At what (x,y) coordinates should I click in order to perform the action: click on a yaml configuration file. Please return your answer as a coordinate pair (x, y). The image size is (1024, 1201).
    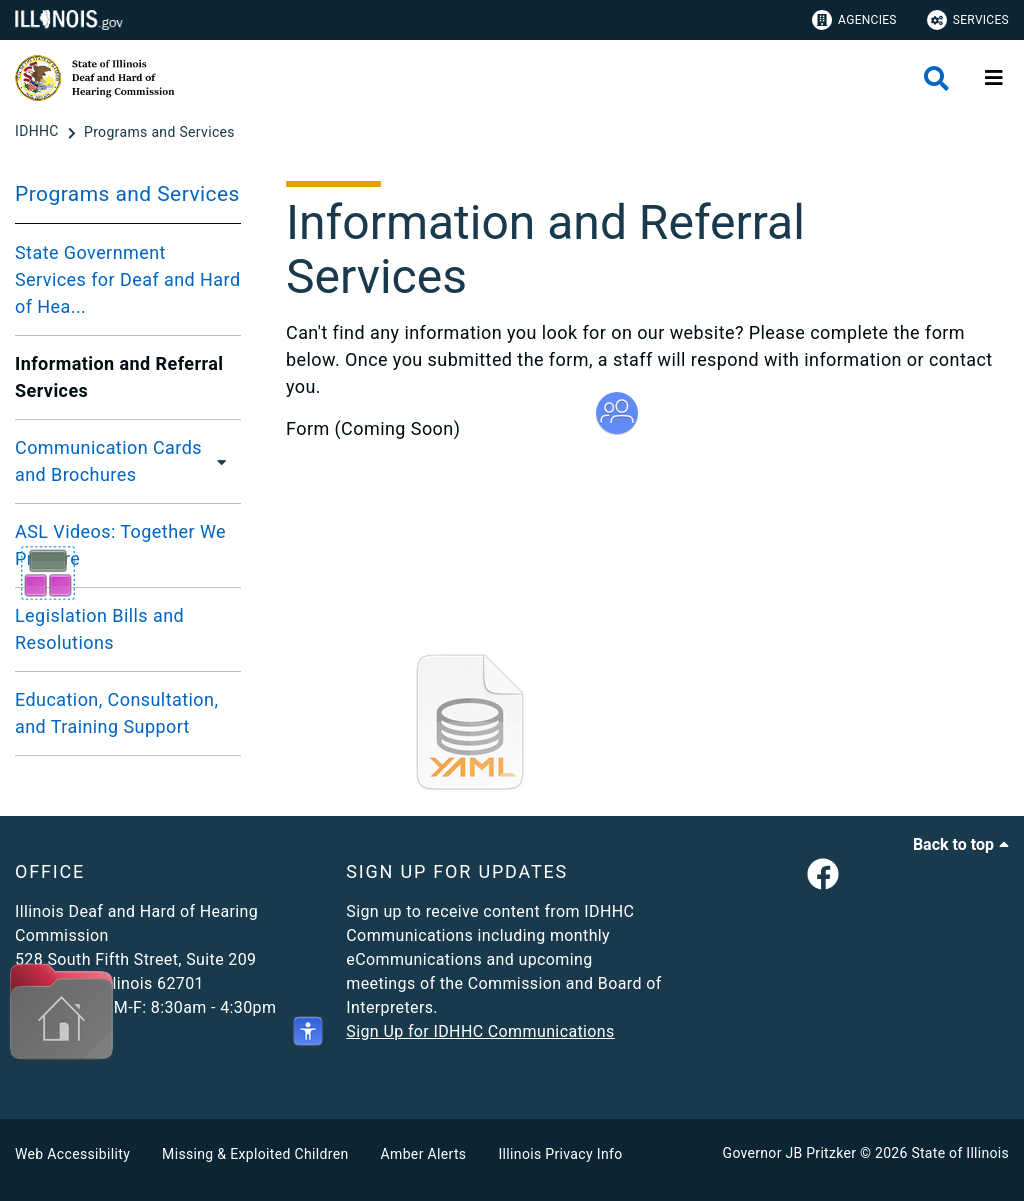
    Looking at the image, I should click on (470, 722).